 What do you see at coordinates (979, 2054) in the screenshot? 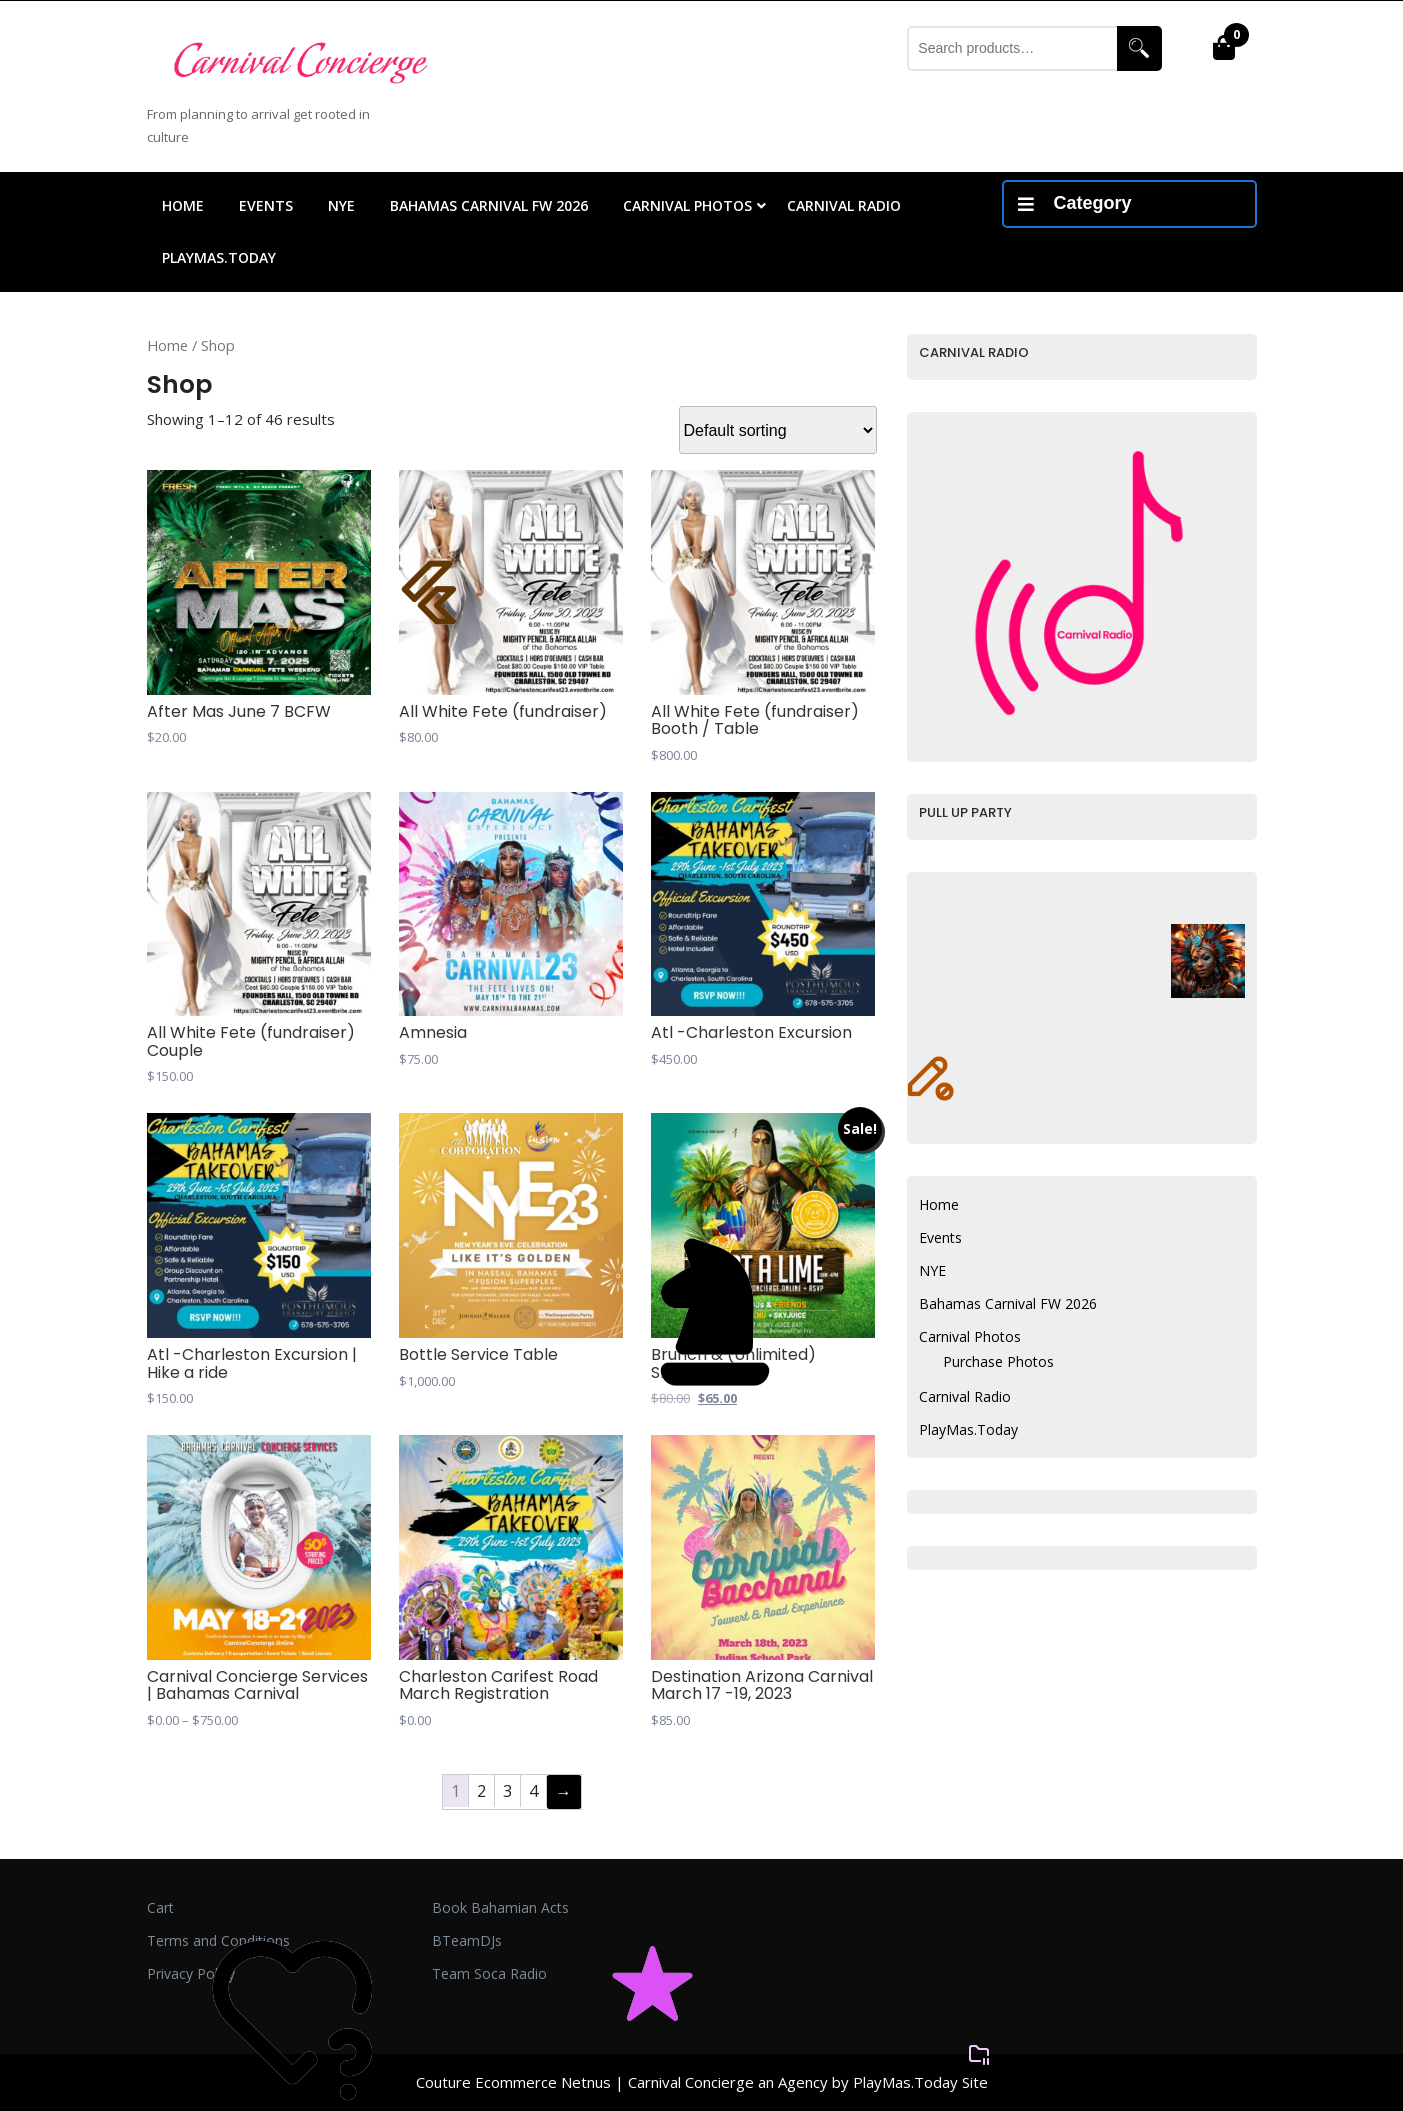
I see `pause folder sync or backup` at bounding box center [979, 2054].